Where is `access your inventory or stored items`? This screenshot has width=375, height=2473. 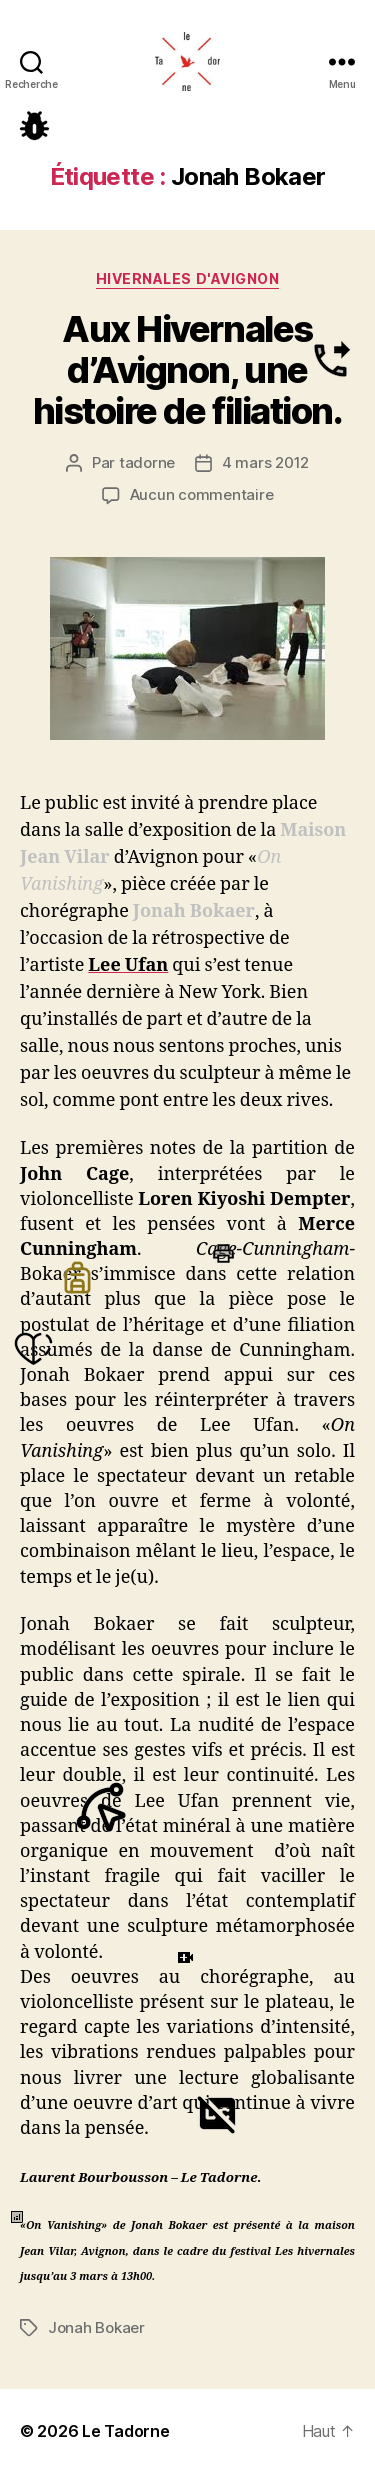 access your inventory or stored items is located at coordinates (77, 1277).